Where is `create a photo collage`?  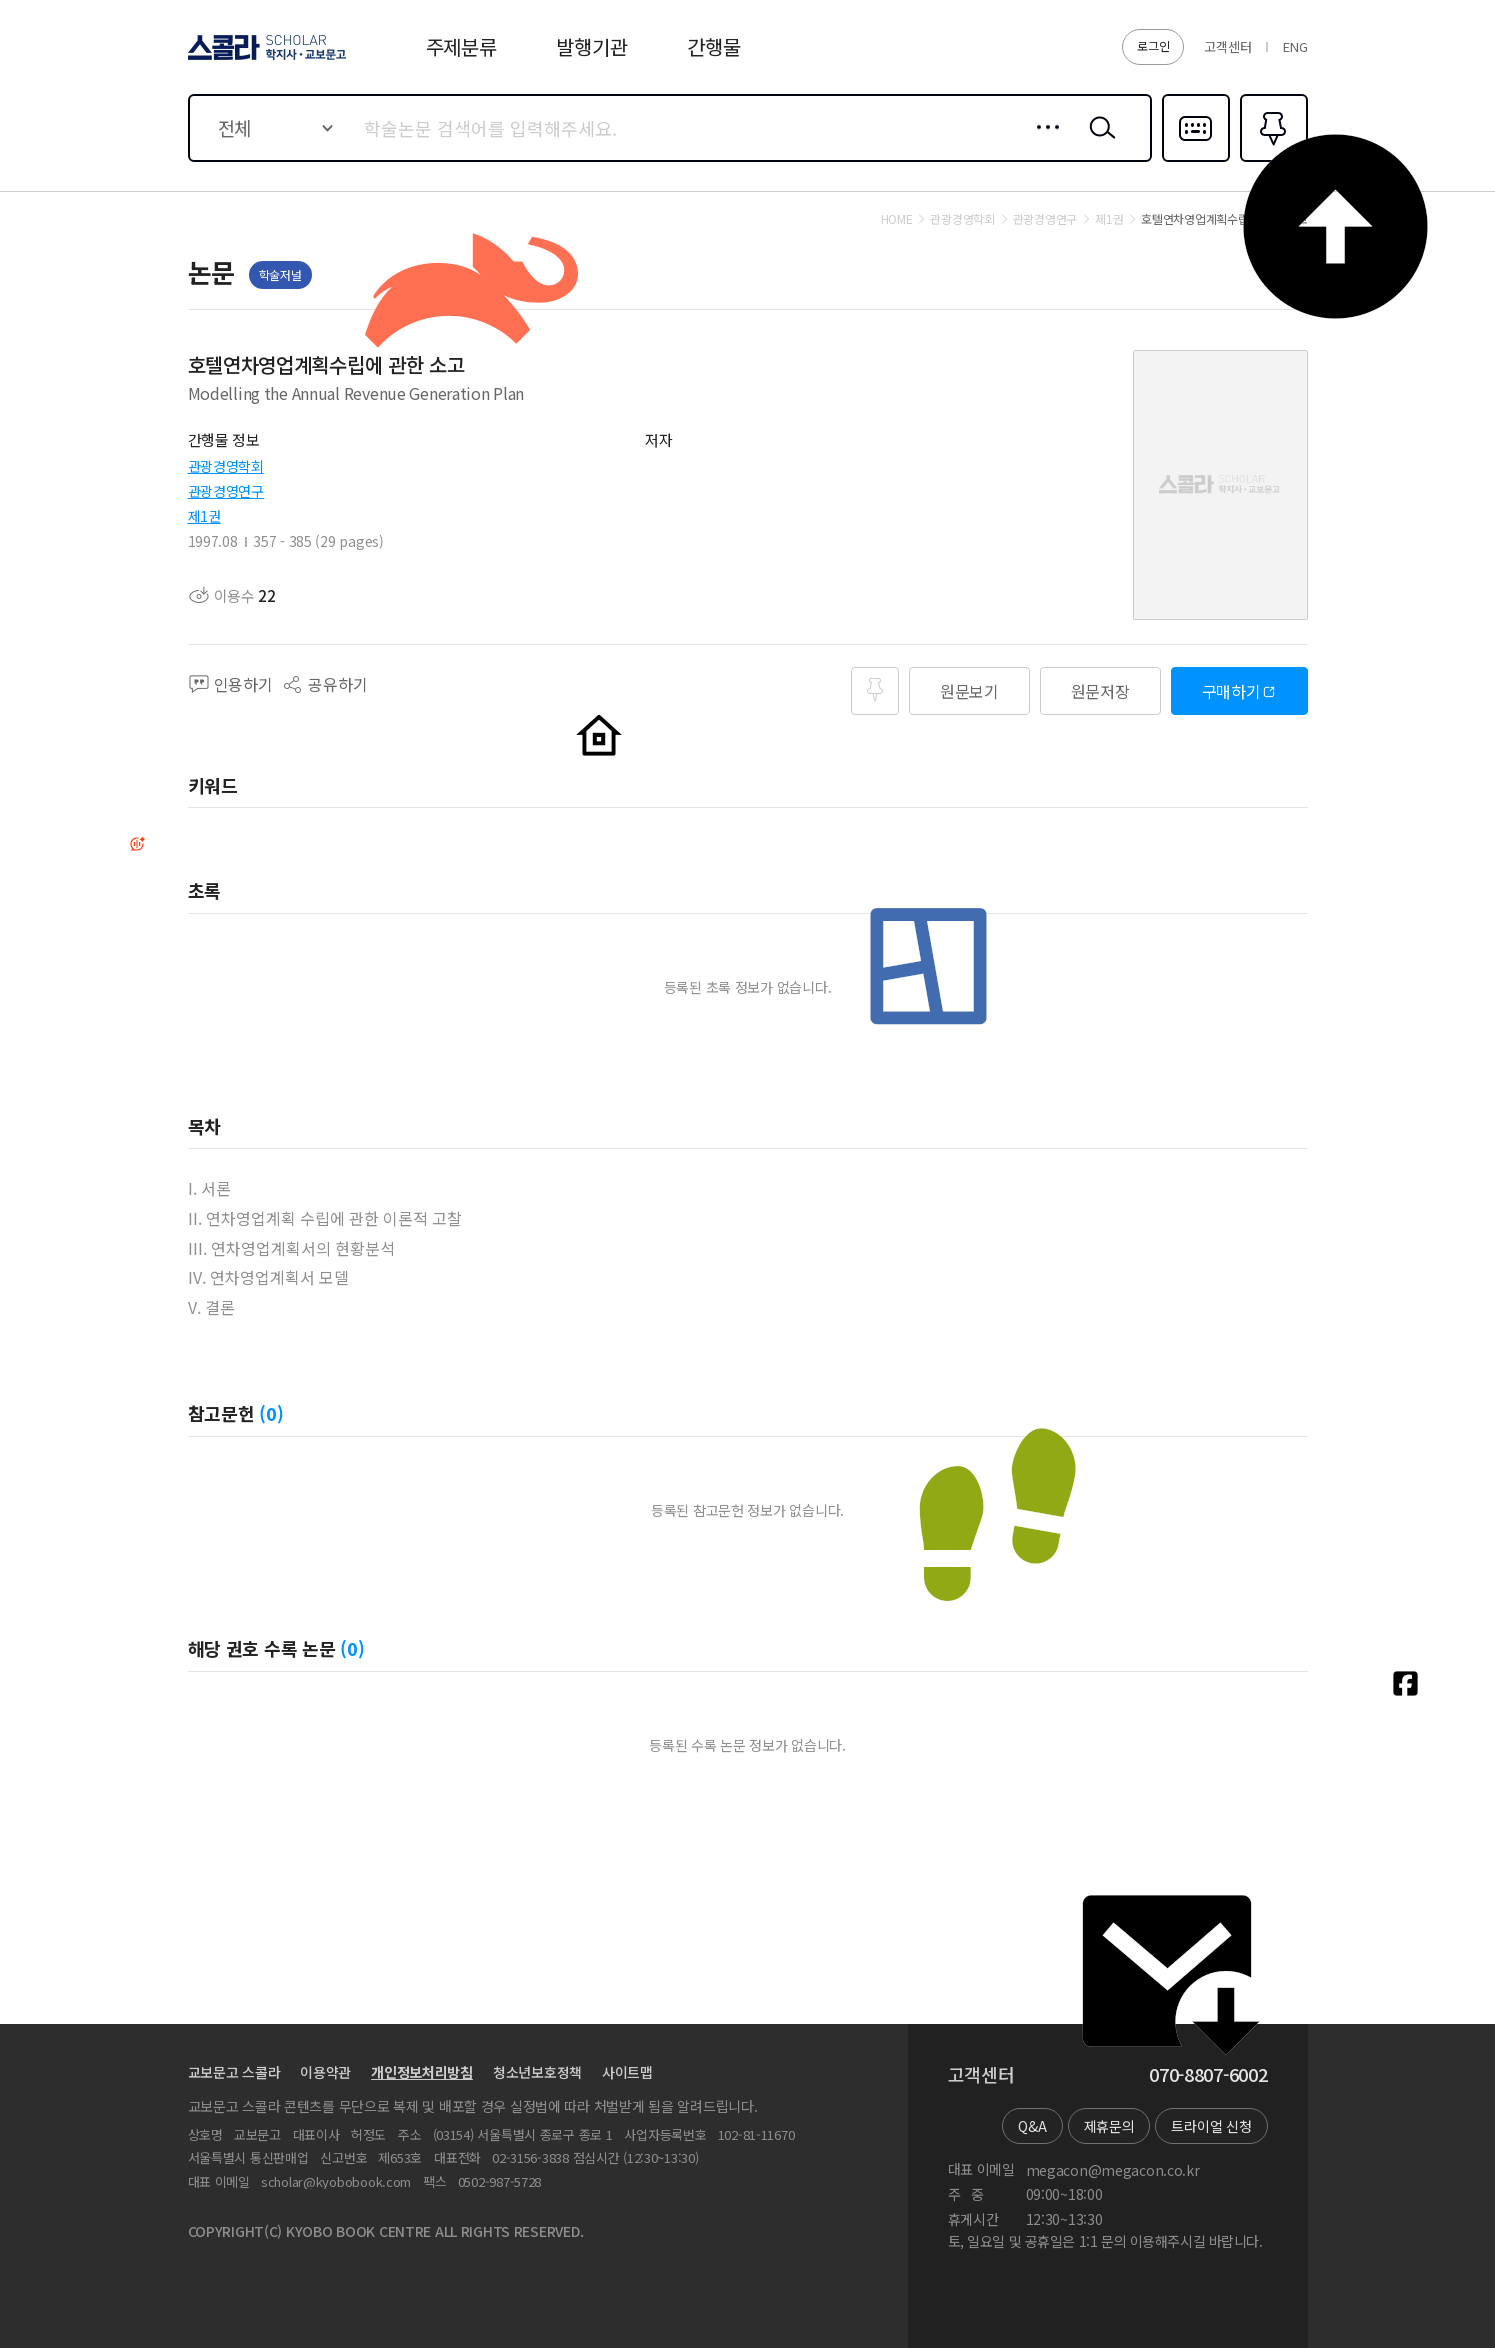
create a photo collage is located at coordinates (928, 965).